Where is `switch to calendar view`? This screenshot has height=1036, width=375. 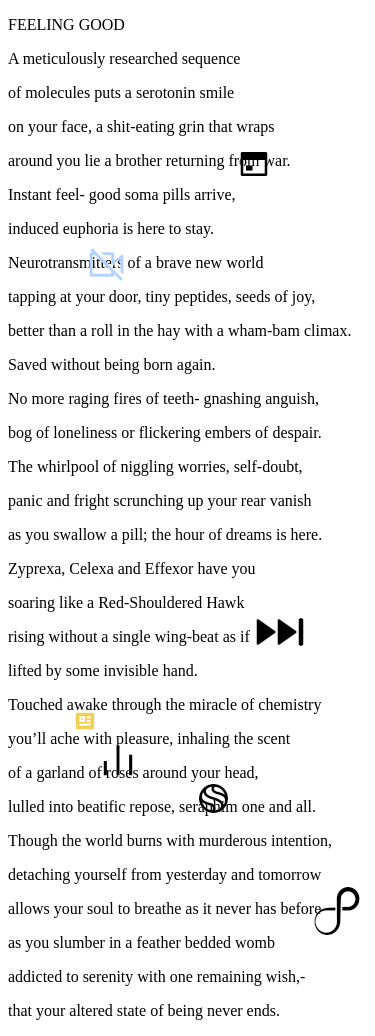 switch to calendar view is located at coordinates (254, 164).